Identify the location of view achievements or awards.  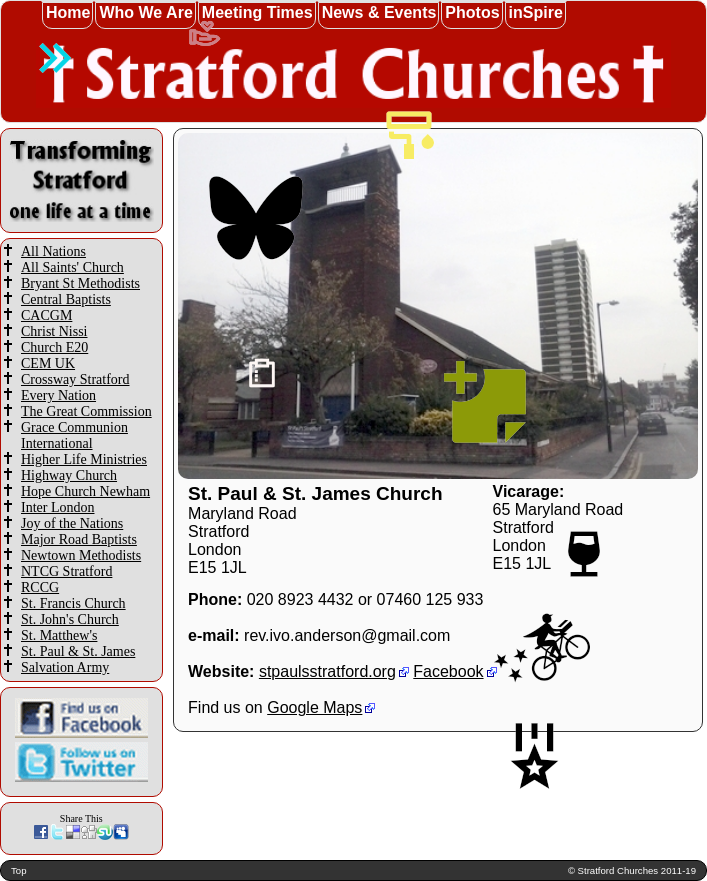
(534, 754).